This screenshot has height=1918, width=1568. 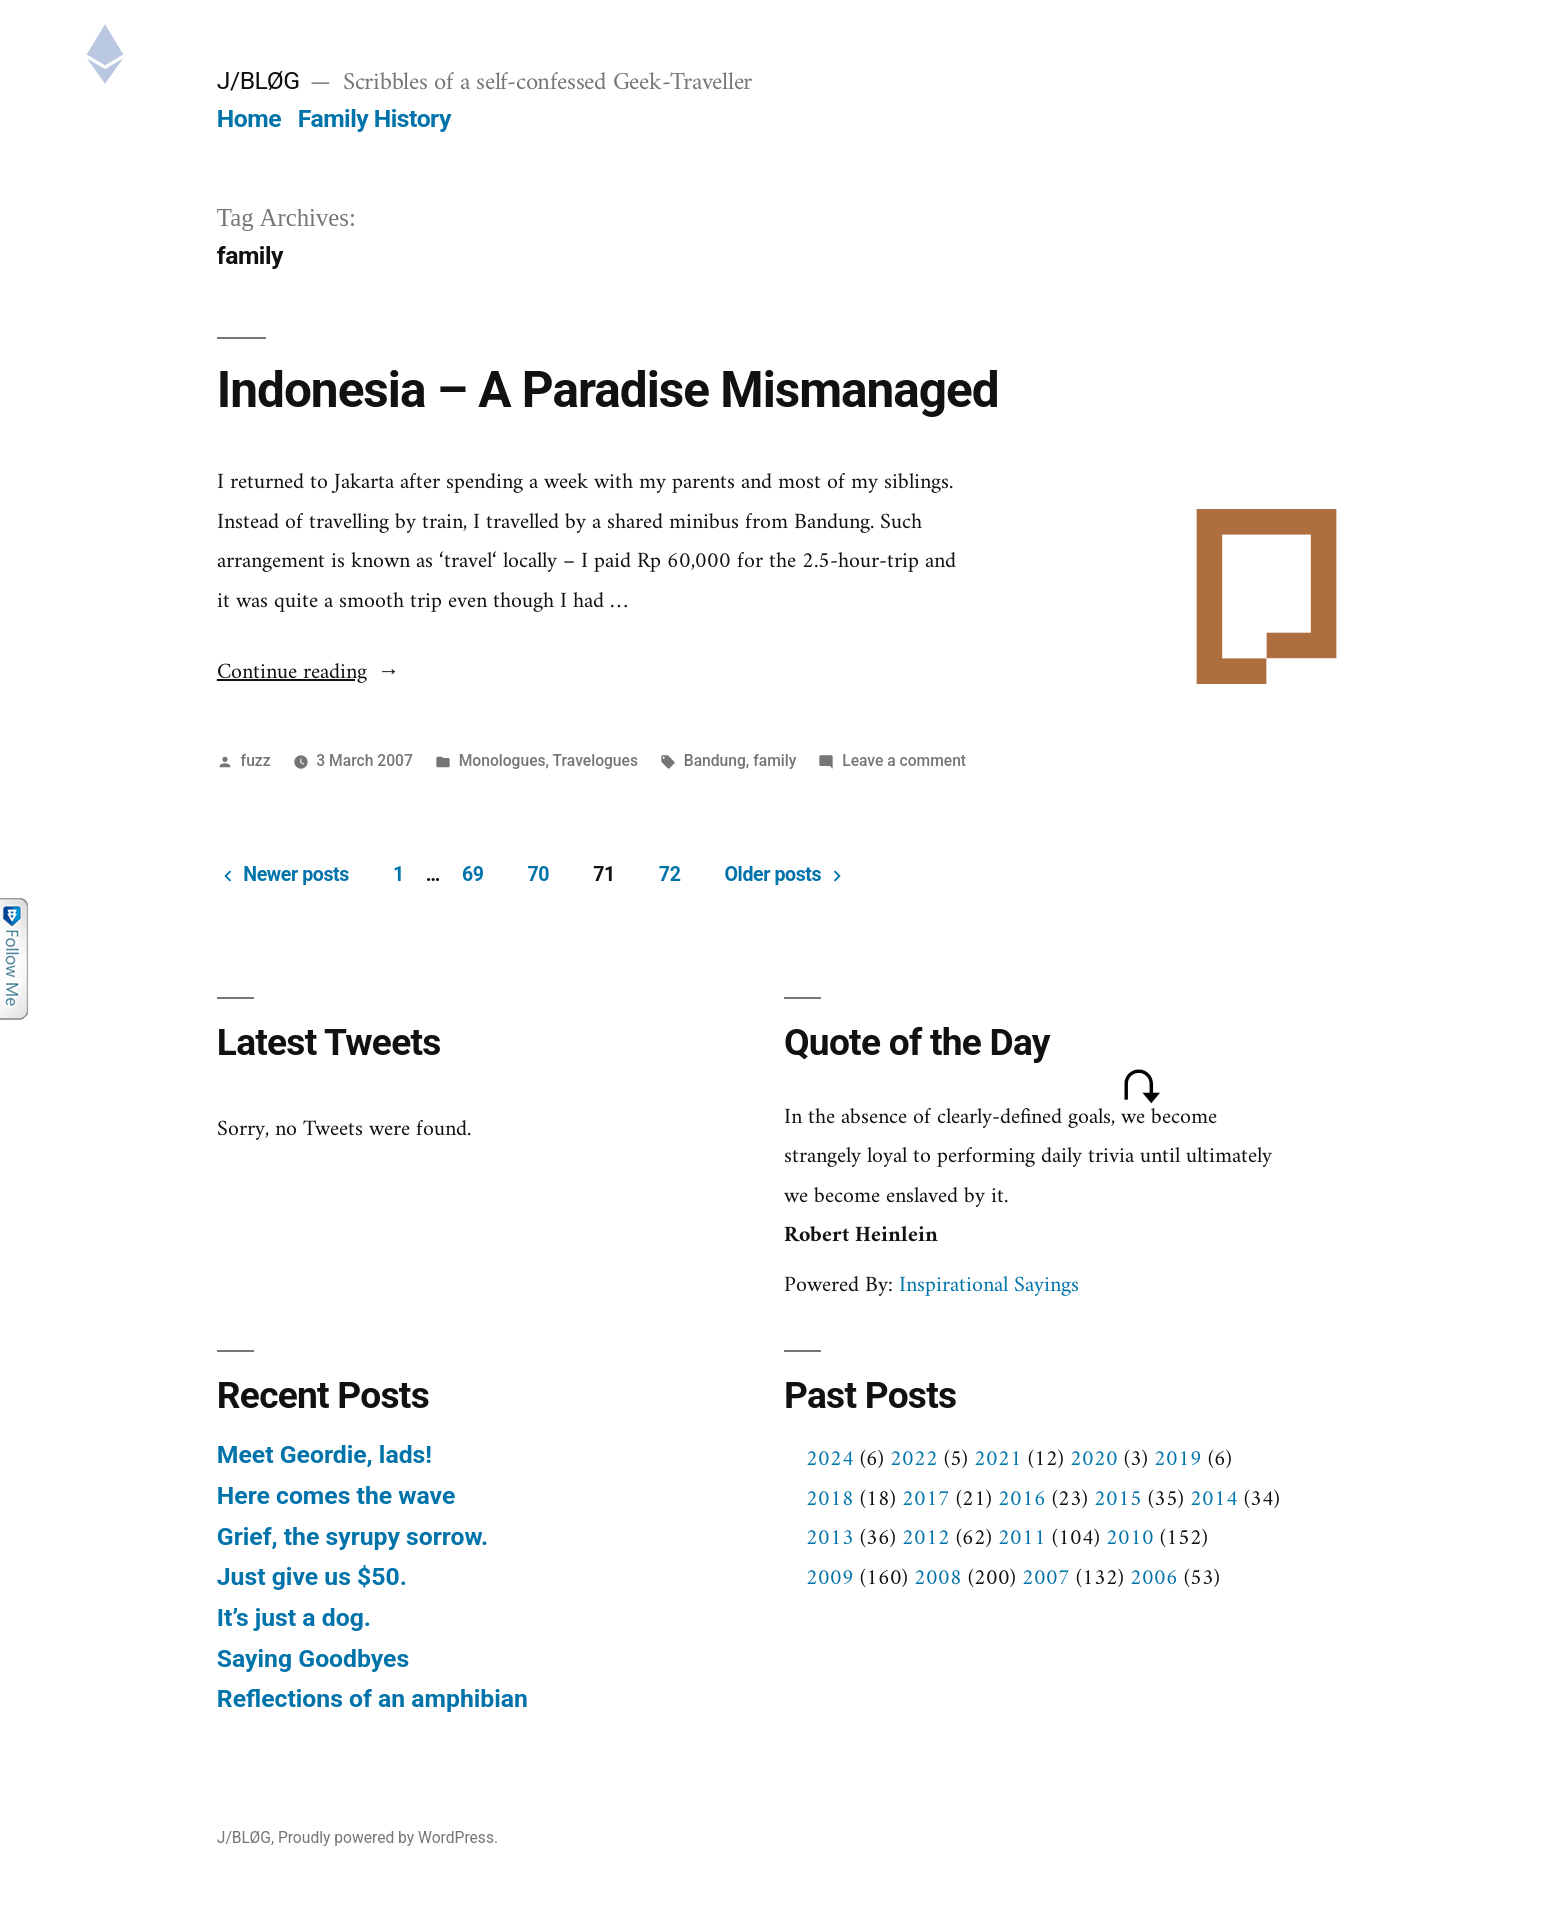 What do you see at coordinates (105, 54) in the screenshot?
I see `Ethereum cryptocurrency logo` at bounding box center [105, 54].